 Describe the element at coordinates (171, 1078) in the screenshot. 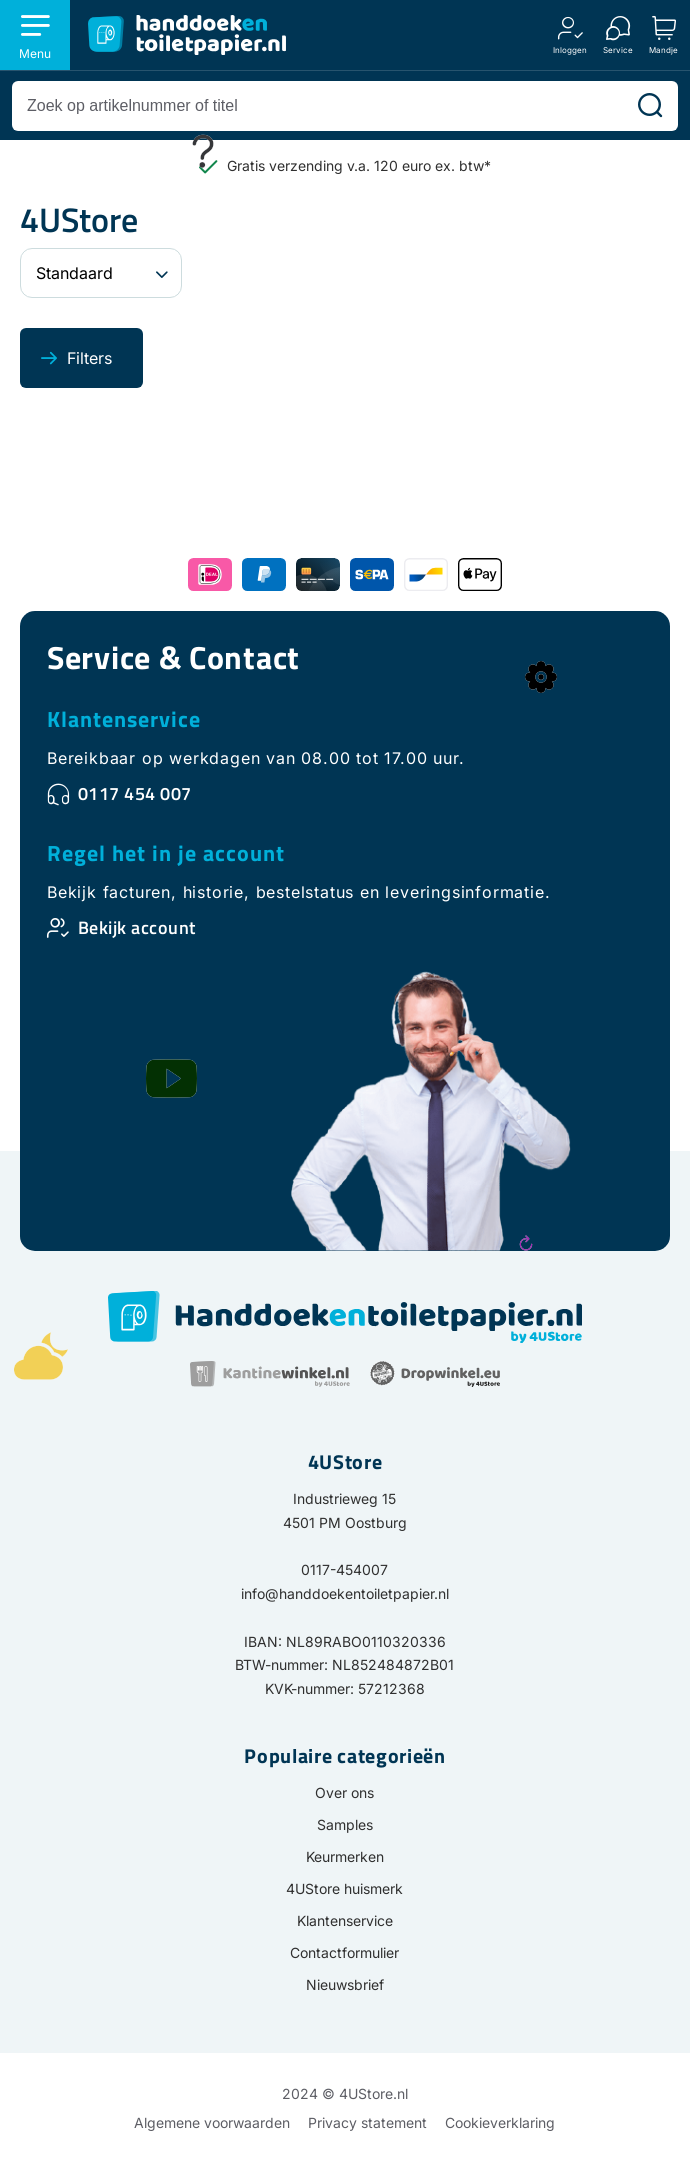

I see `open YouTube app` at that location.